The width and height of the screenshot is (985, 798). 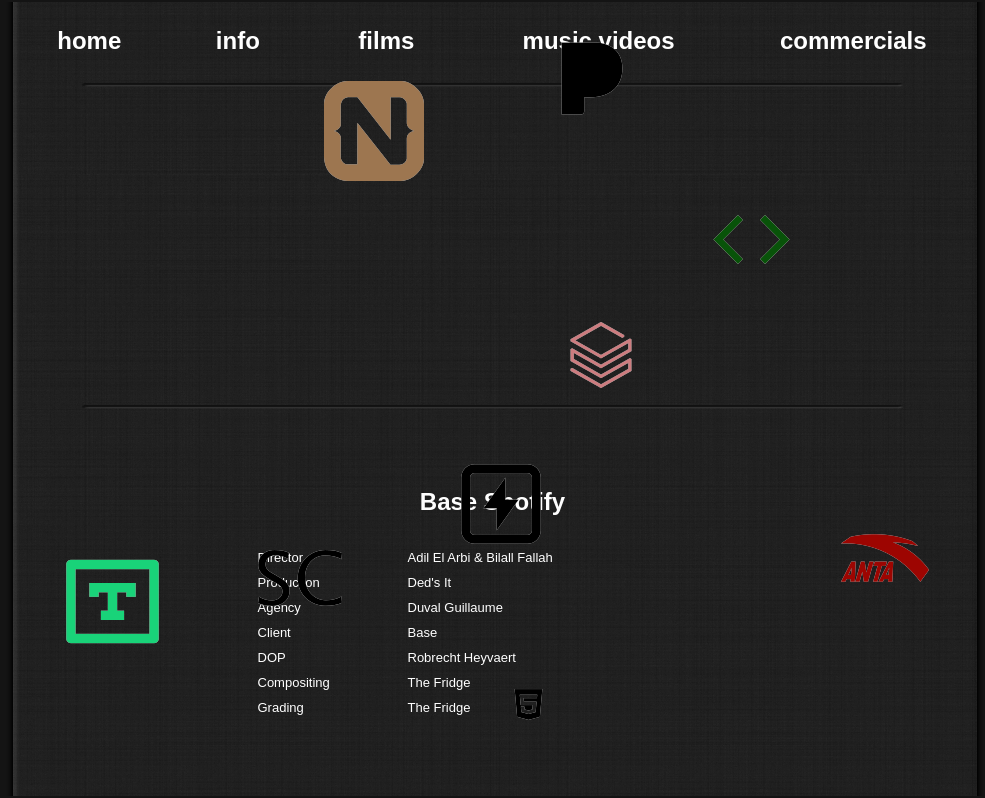 I want to click on locate nearby AED (automated external defibrillator), so click(x=501, y=504).